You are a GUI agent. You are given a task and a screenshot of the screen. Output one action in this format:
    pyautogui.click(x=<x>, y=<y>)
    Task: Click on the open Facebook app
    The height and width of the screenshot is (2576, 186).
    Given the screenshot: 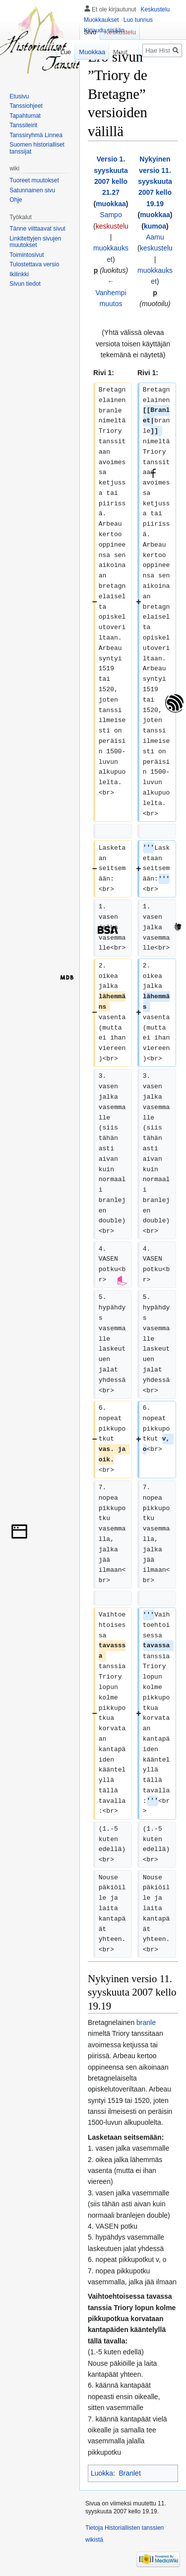 What is the action you would take?
    pyautogui.click(x=153, y=474)
    